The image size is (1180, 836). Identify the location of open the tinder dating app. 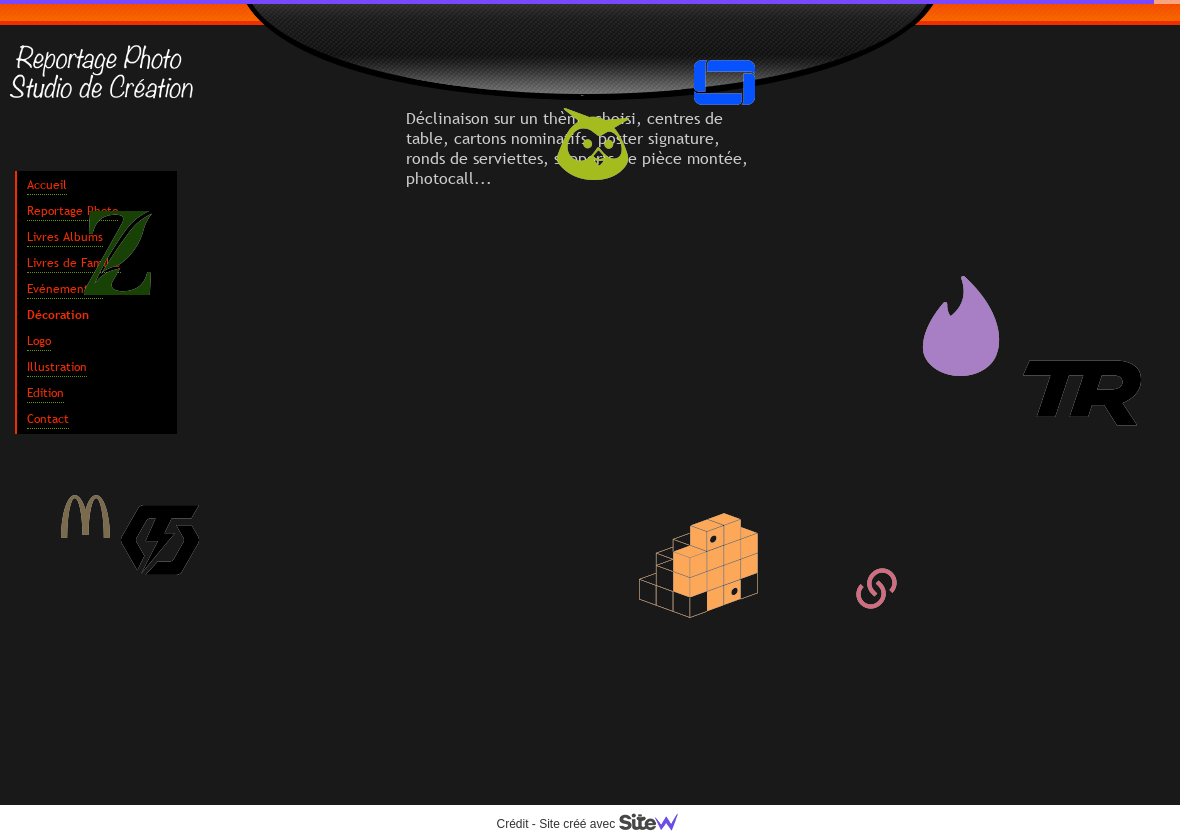
(961, 326).